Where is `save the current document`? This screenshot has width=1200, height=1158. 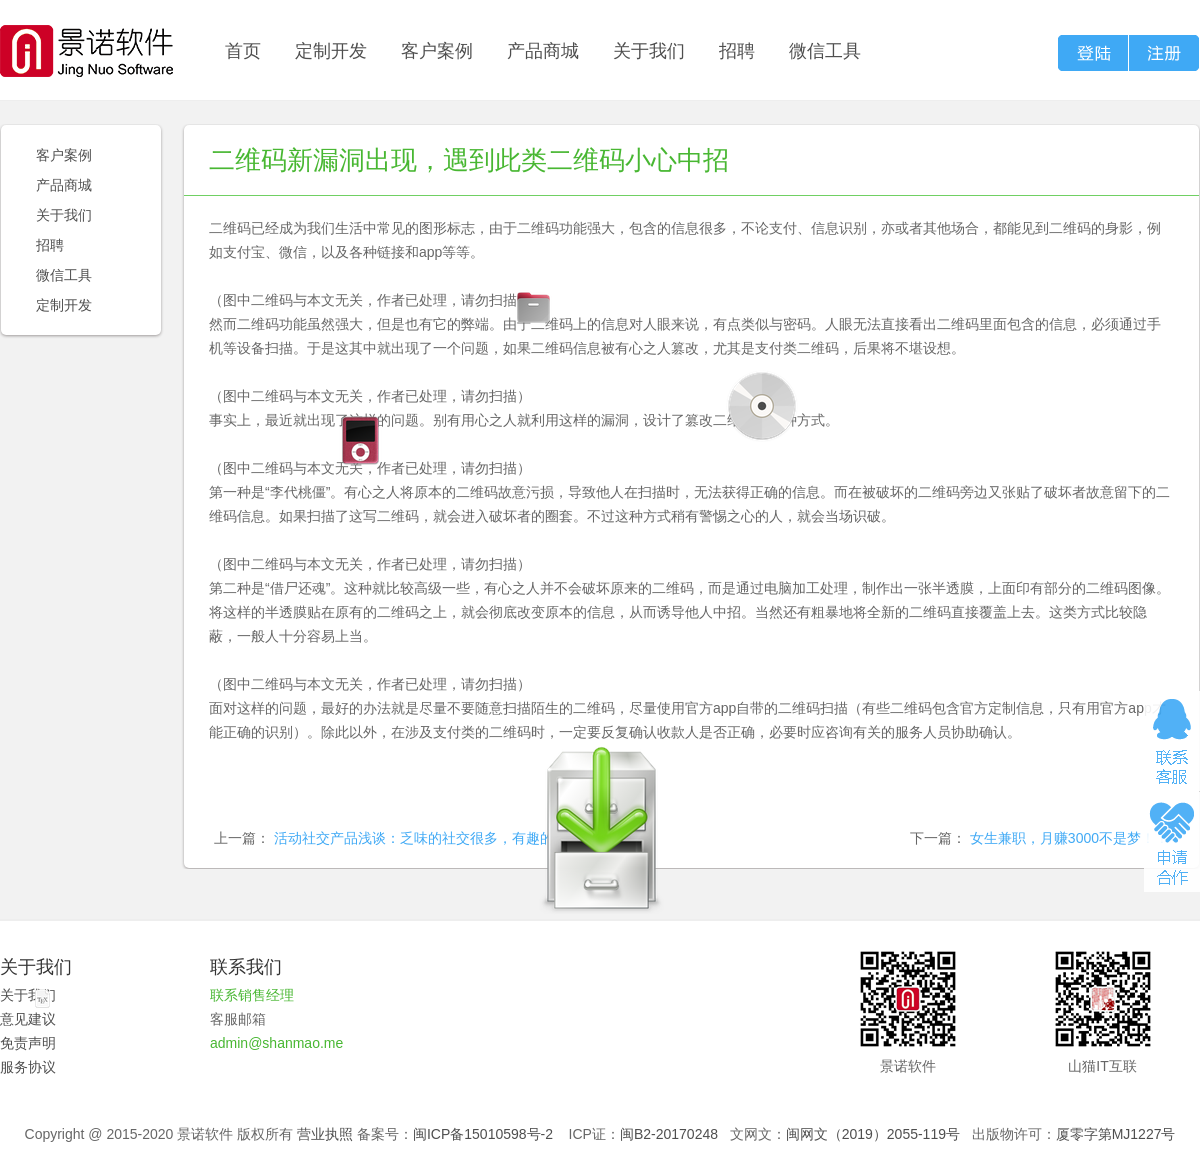
save the current document is located at coordinates (601, 832).